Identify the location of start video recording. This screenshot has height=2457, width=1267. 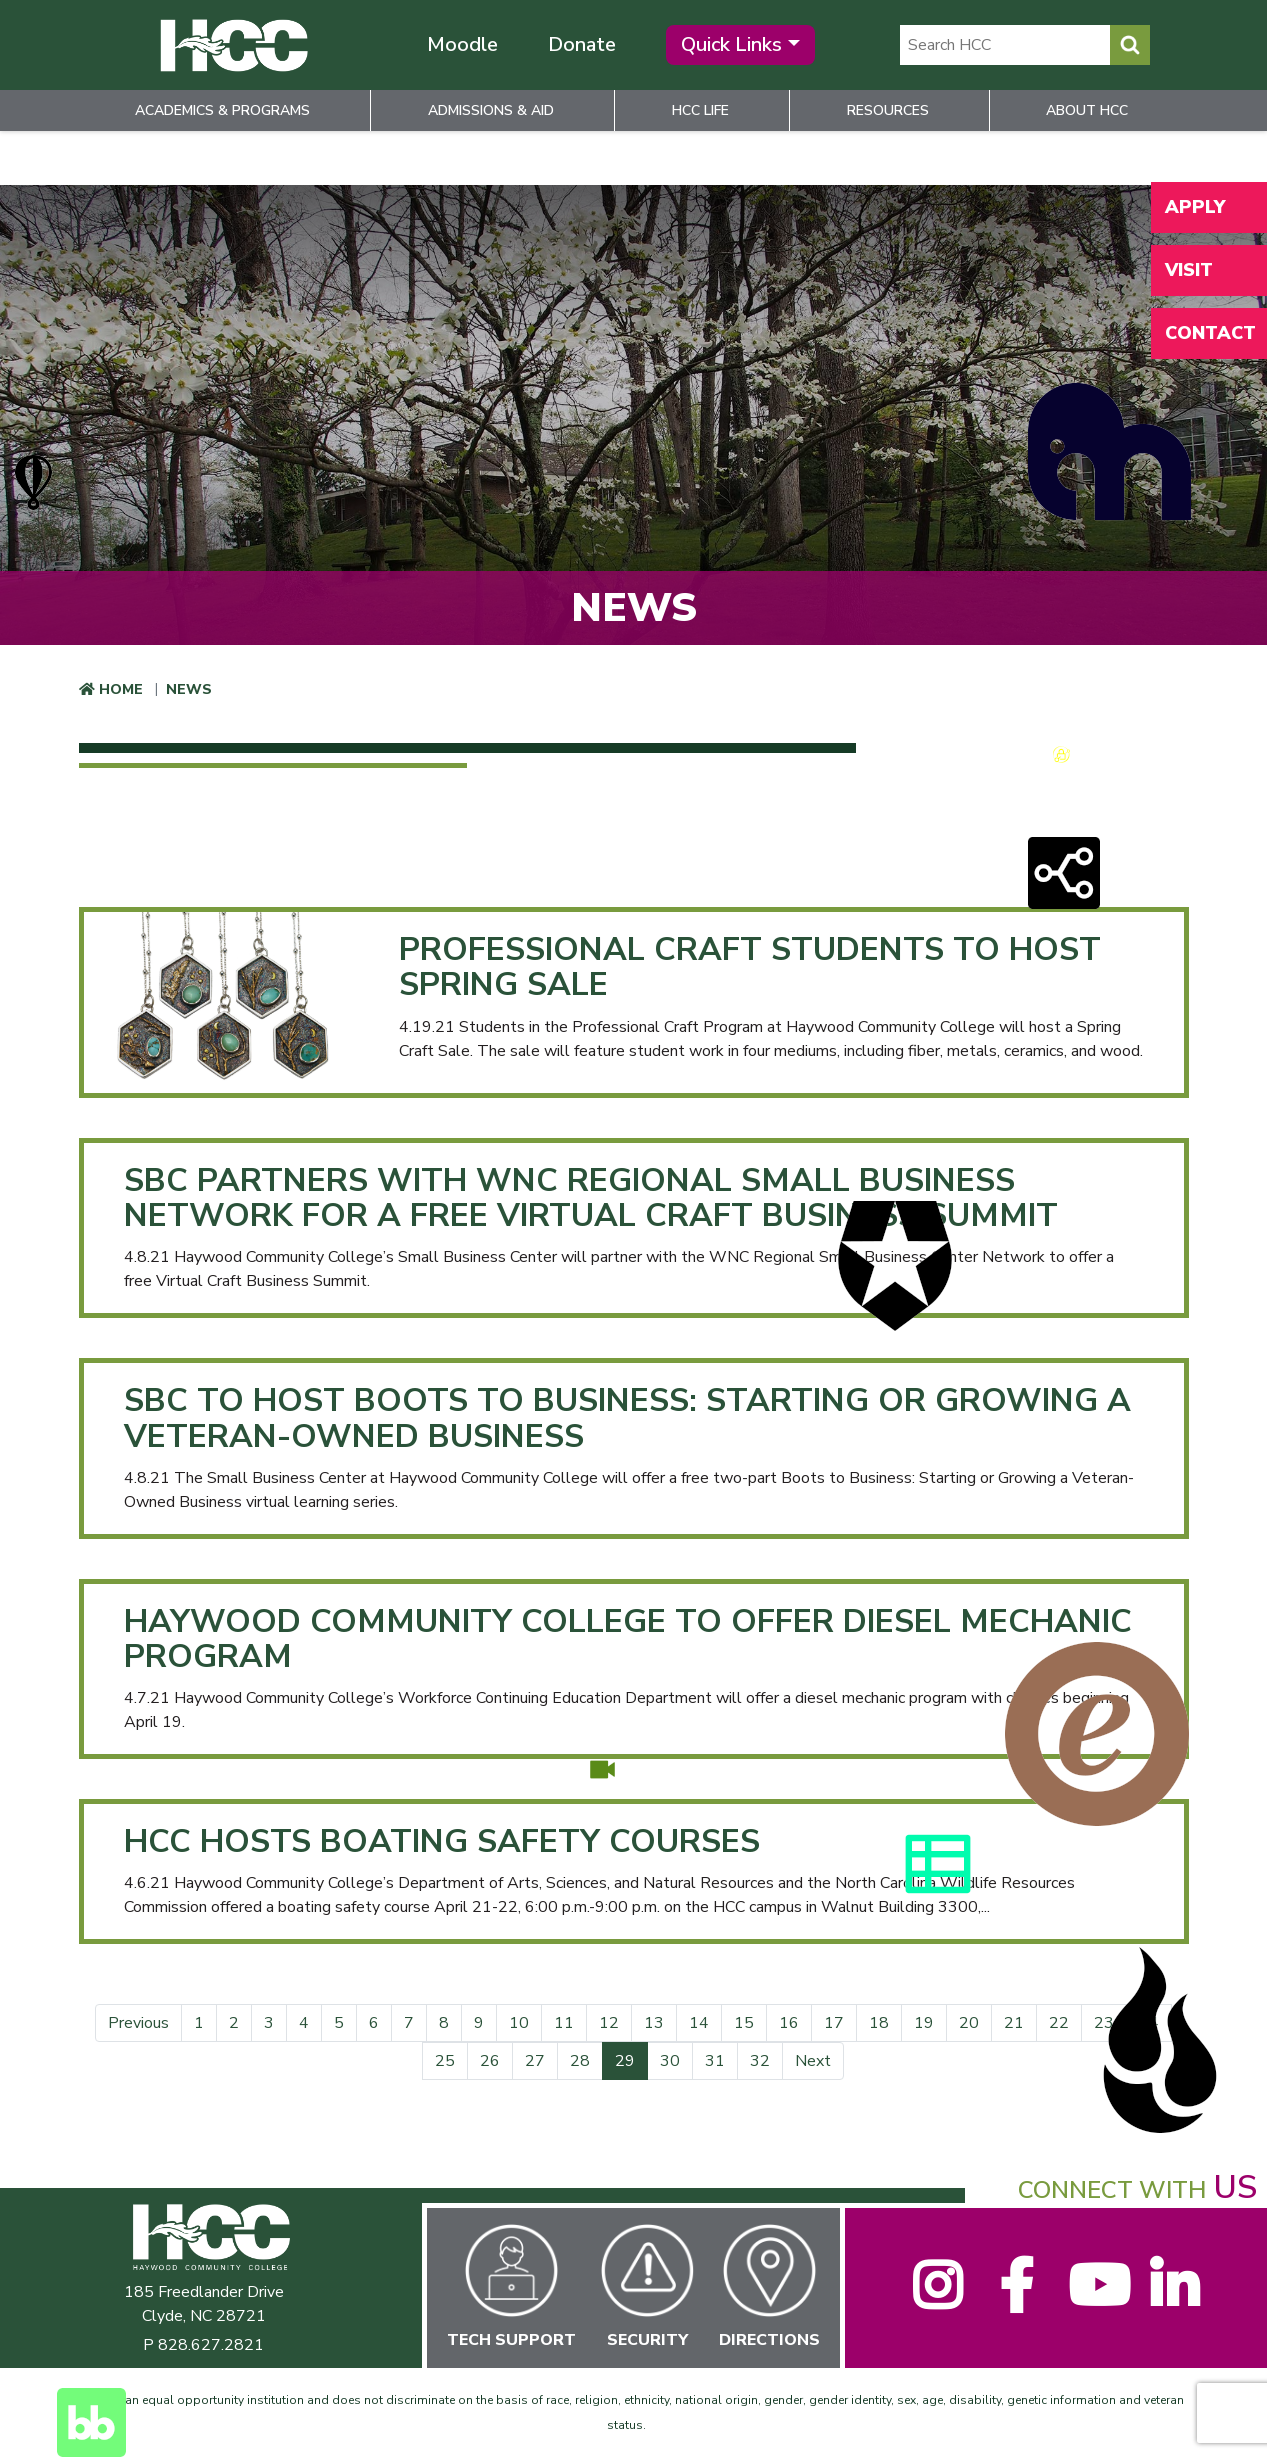
(602, 1769).